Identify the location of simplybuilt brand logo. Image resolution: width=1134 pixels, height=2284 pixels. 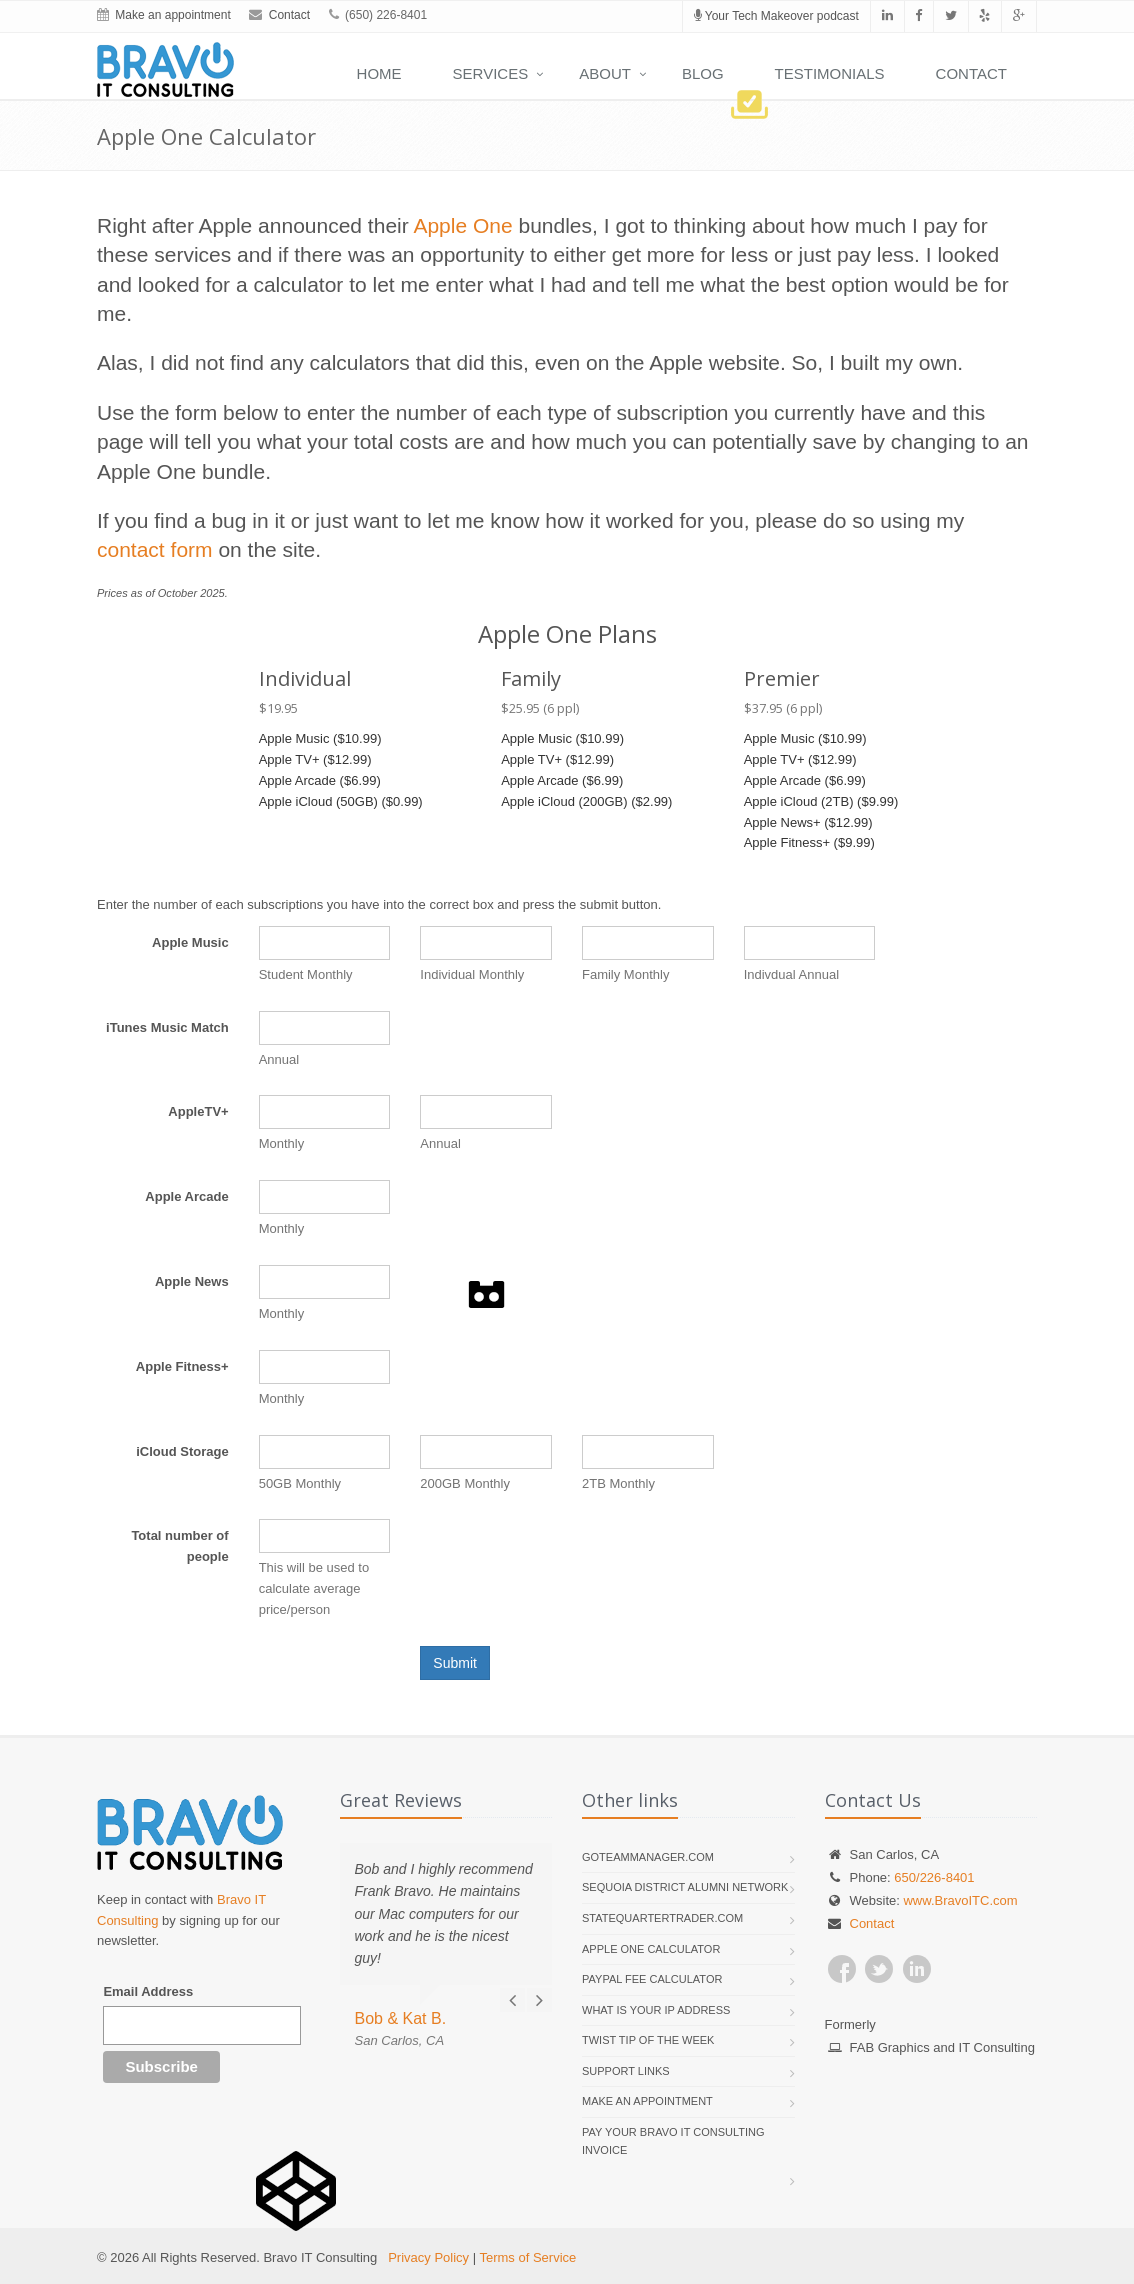
(486, 1294).